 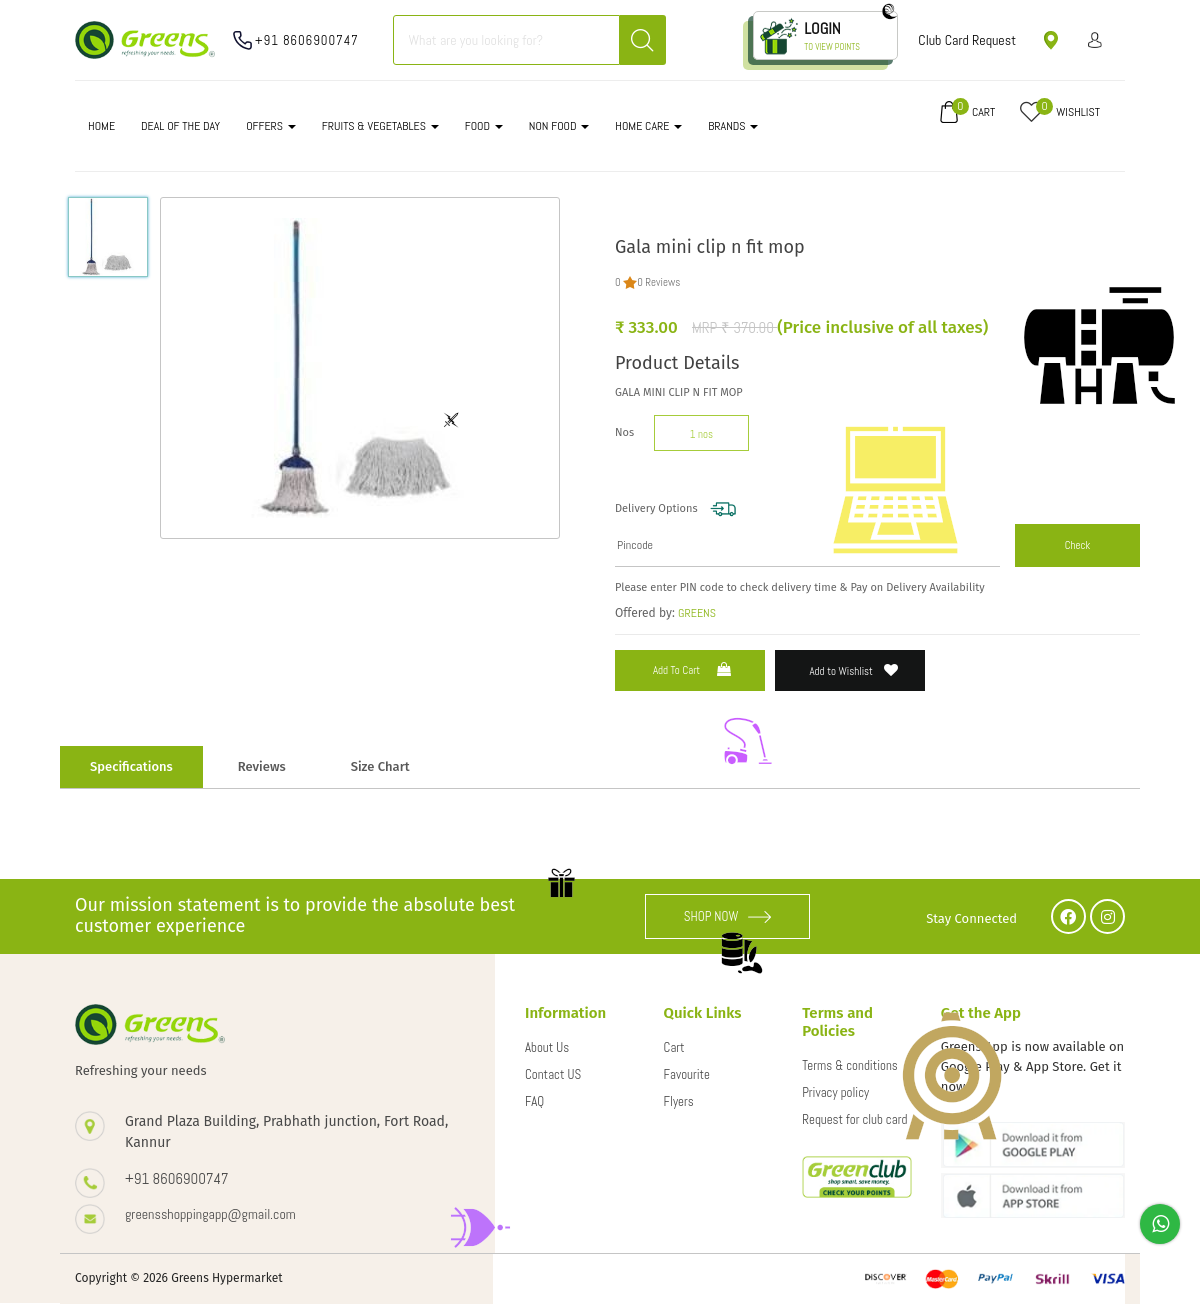 I want to click on access desktop or laptop version of the site, so click(x=895, y=489).